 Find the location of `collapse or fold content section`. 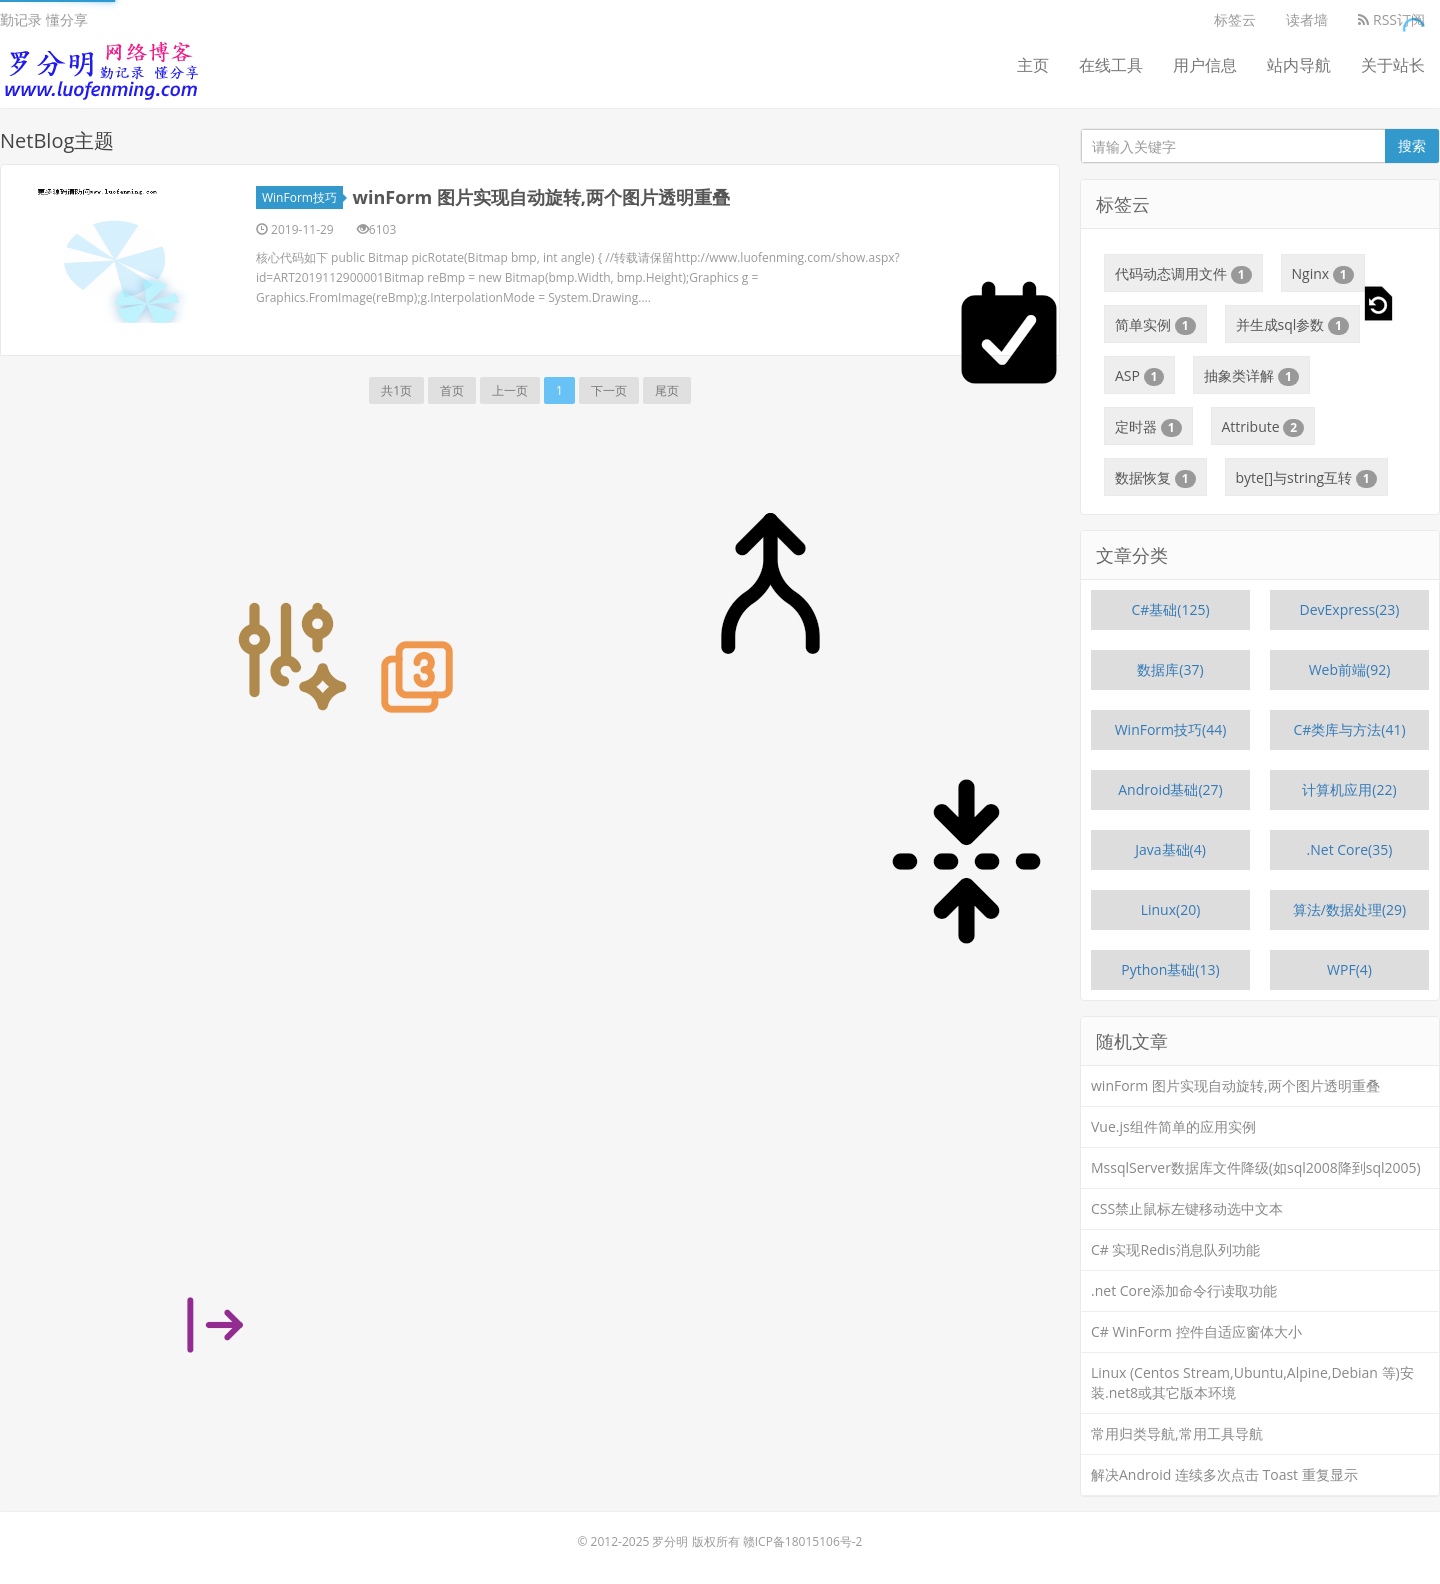

collapse or fold content section is located at coordinates (966, 861).